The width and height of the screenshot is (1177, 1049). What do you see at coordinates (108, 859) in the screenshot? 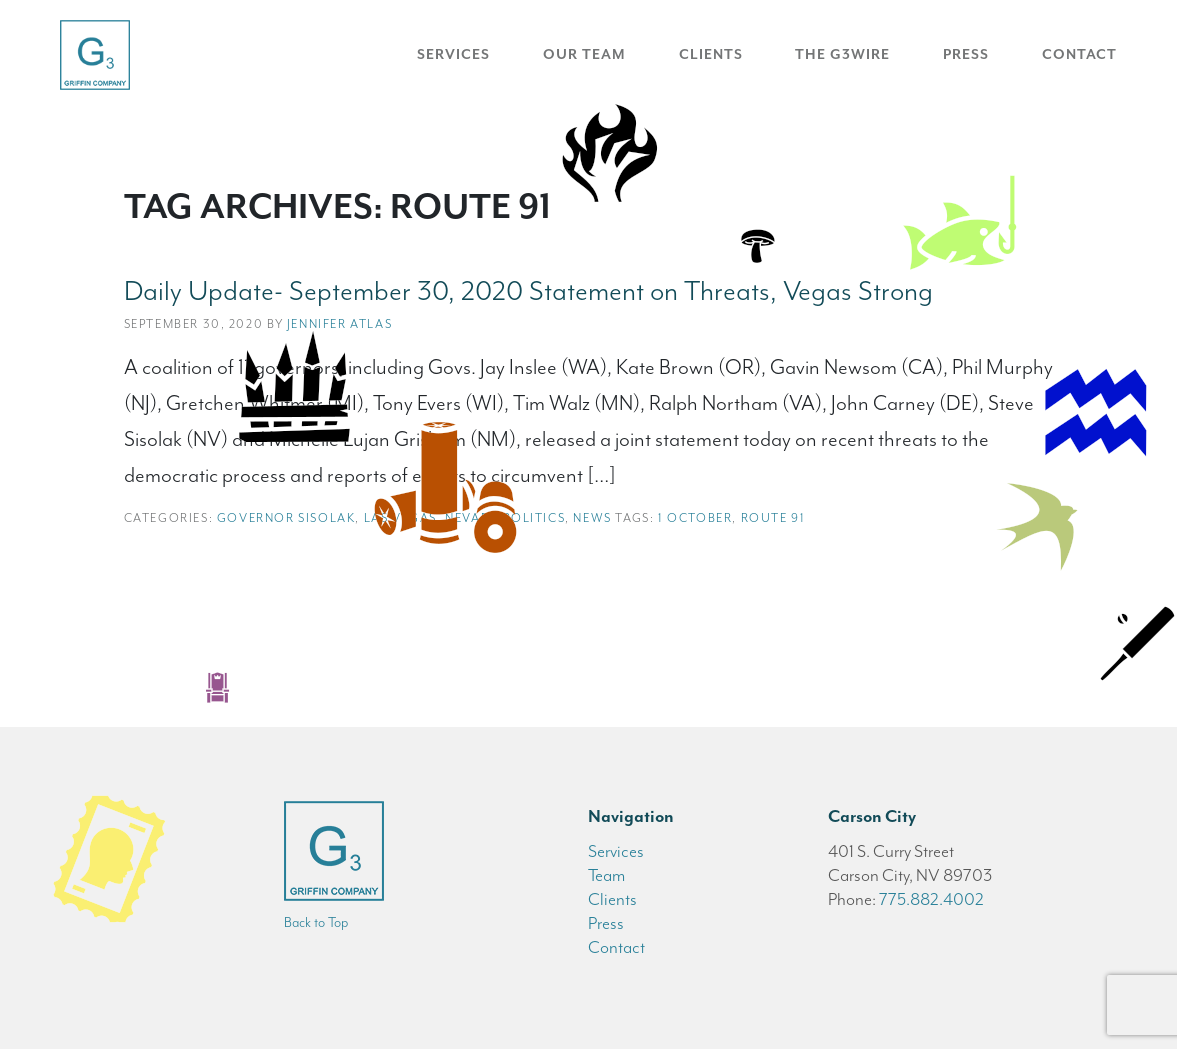
I see `send a letter or mail item` at bounding box center [108, 859].